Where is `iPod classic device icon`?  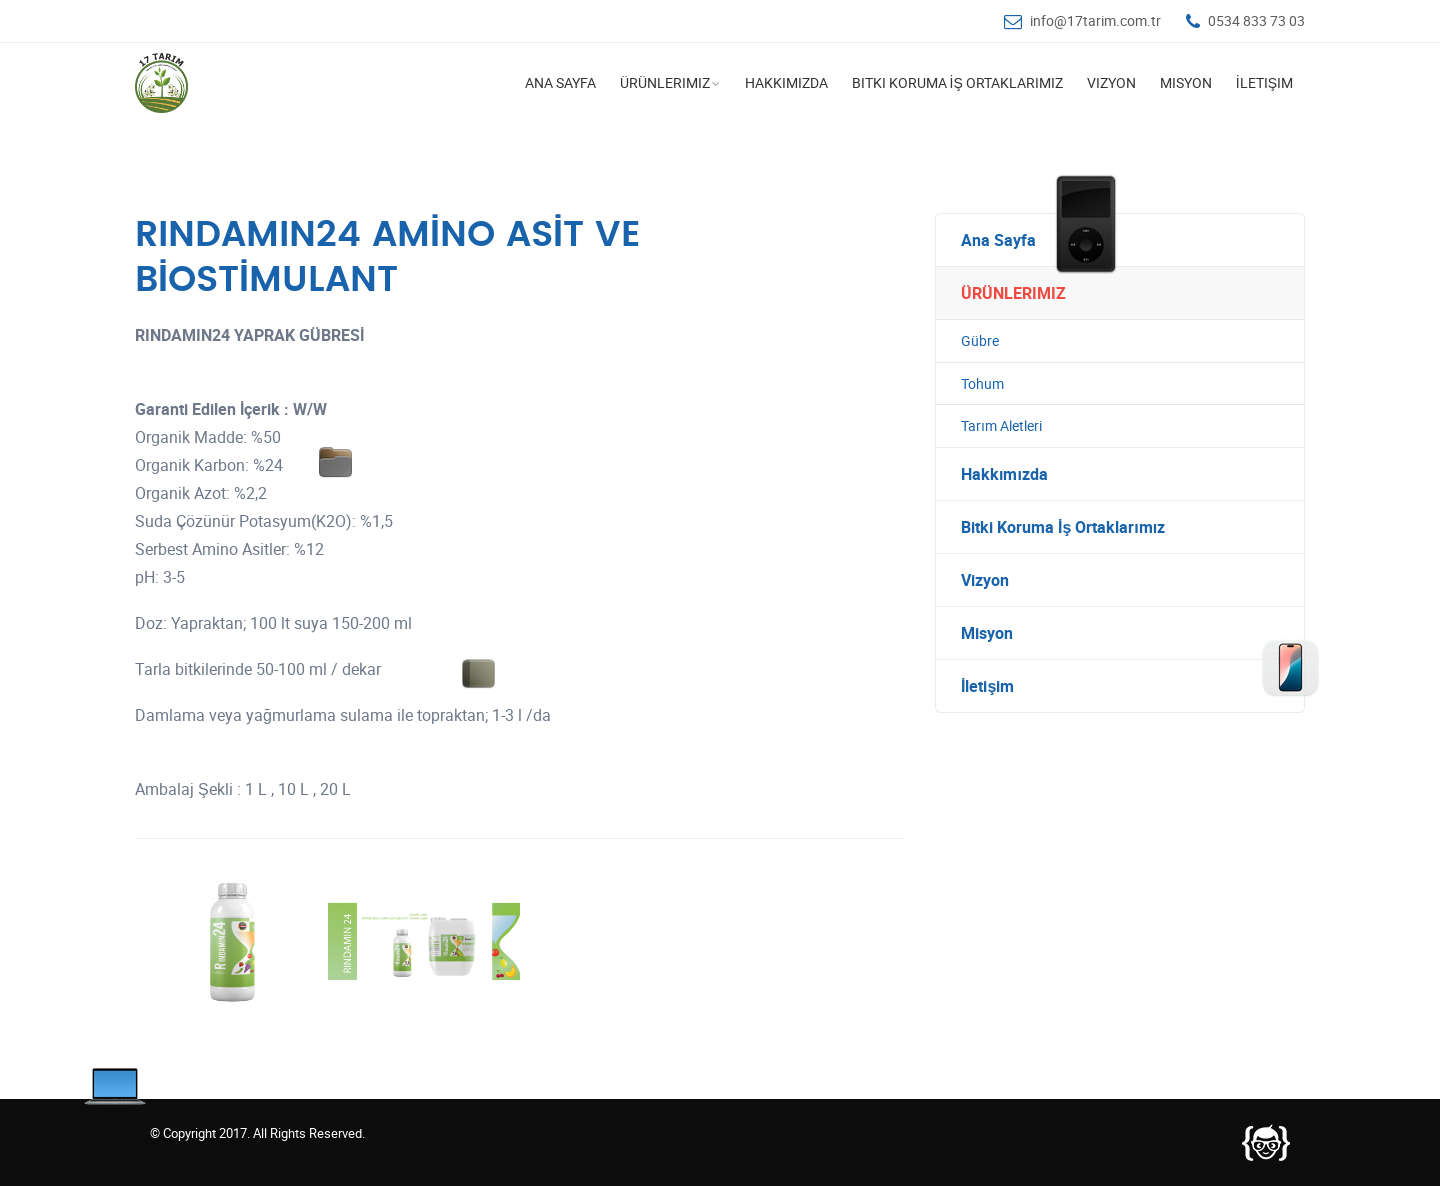
iPod classic device icon is located at coordinates (1086, 224).